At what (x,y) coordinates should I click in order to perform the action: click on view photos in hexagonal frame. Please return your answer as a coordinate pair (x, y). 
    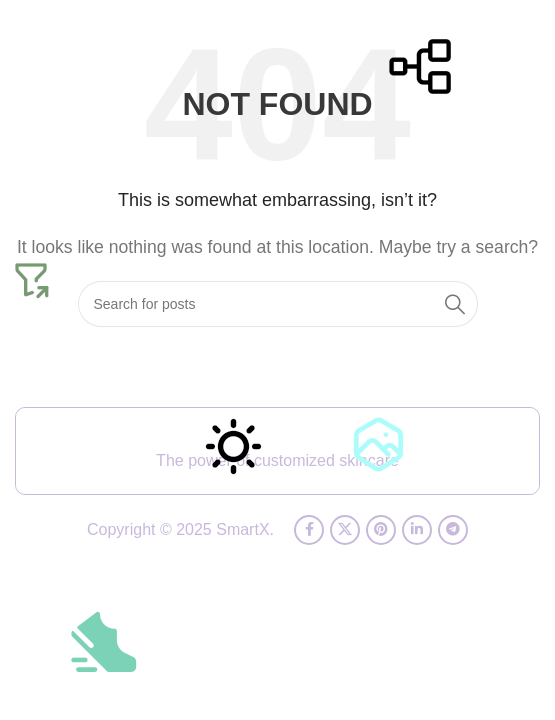
    Looking at the image, I should click on (378, 444).